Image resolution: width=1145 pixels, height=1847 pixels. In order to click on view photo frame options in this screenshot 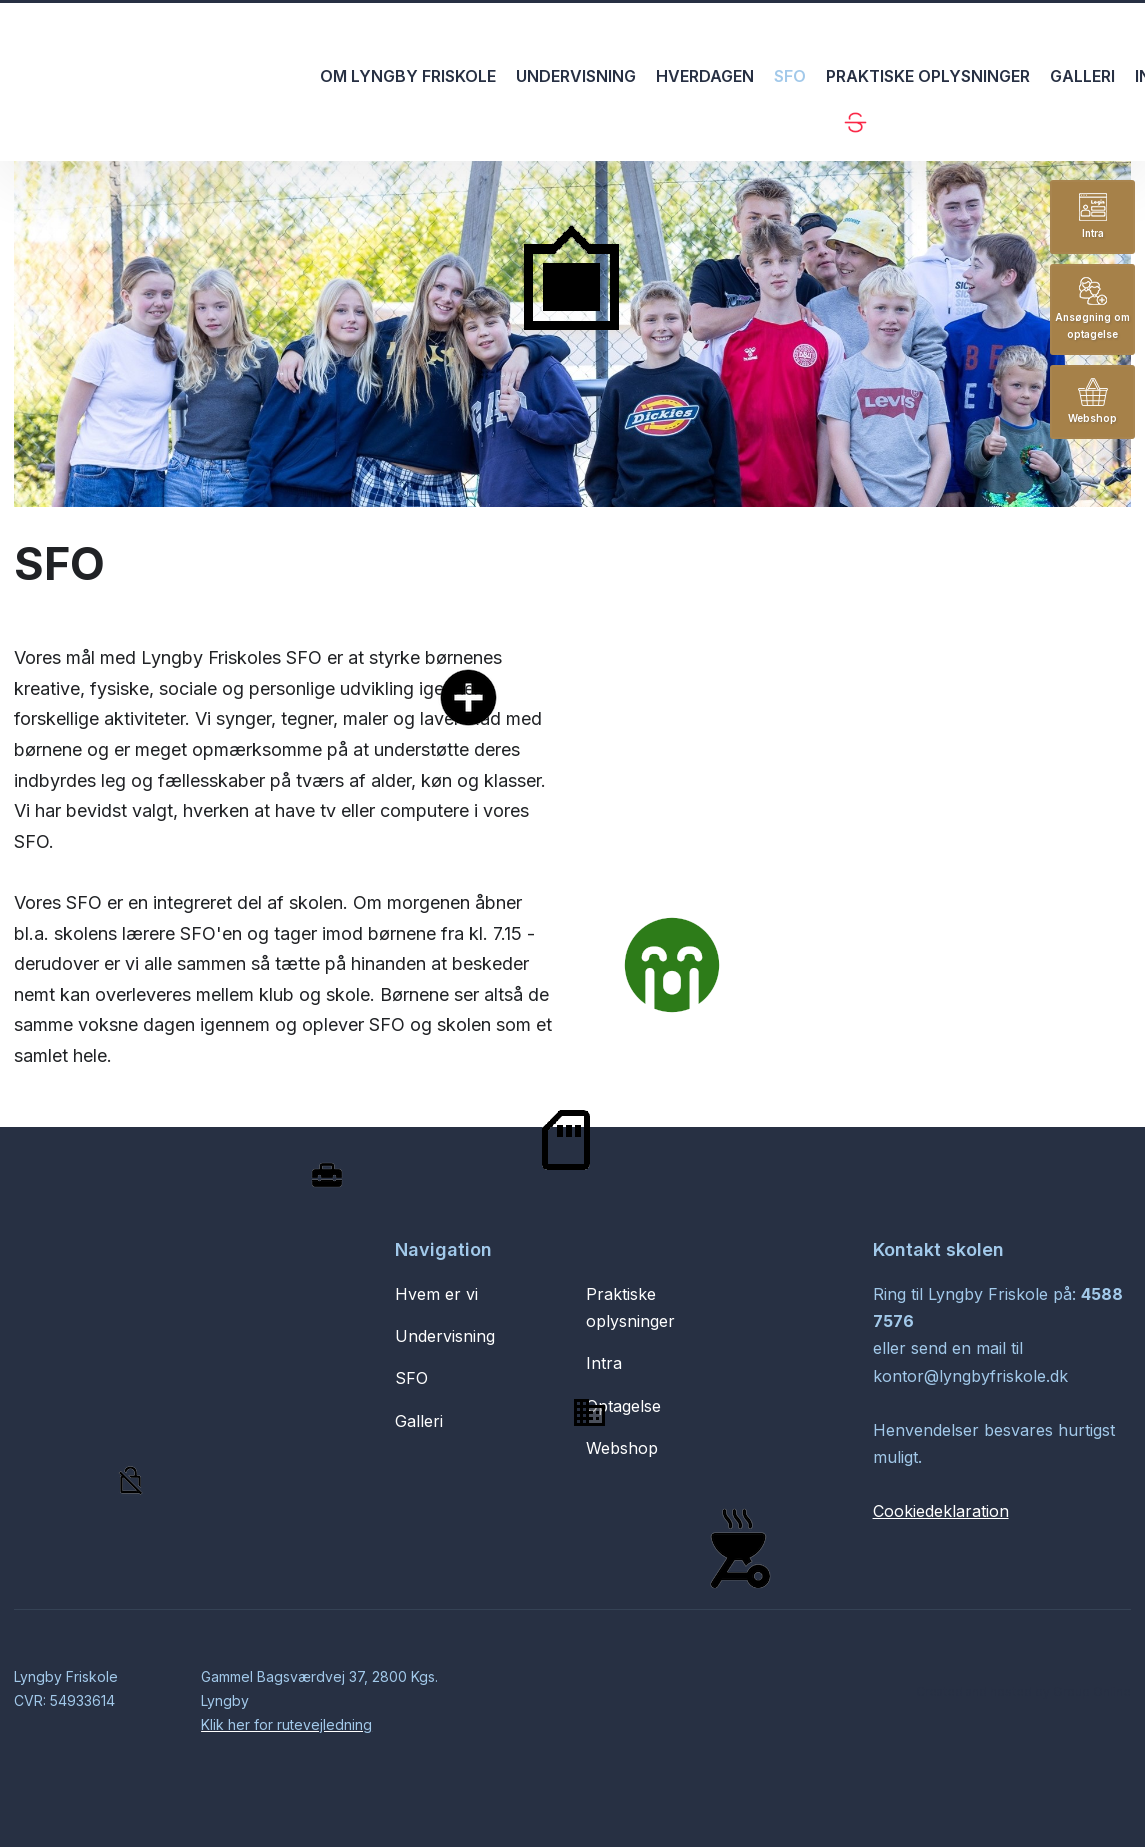, I will do `click(571, 282)`.